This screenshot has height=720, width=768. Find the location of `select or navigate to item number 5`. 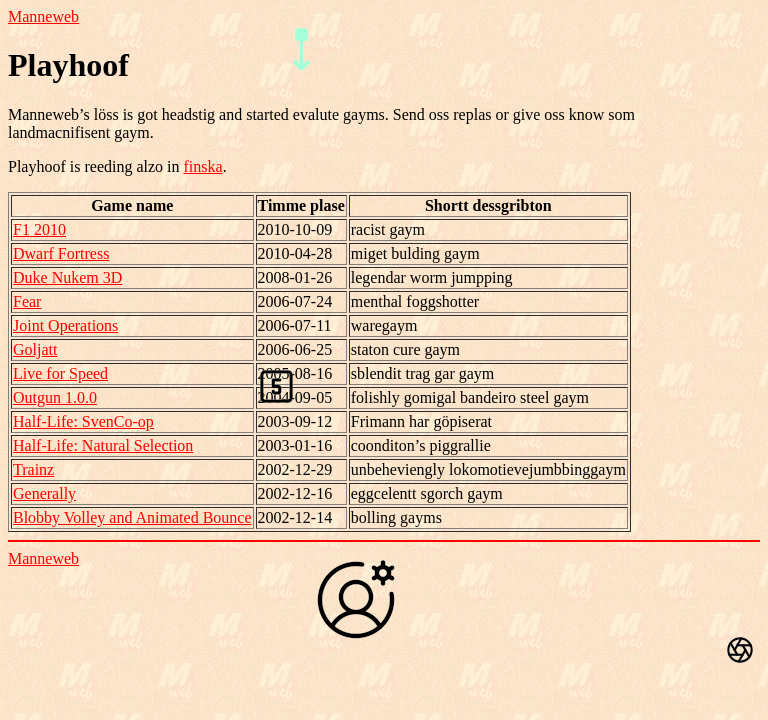

select or navigate to item number 5 is located at coordinates (276, 386).